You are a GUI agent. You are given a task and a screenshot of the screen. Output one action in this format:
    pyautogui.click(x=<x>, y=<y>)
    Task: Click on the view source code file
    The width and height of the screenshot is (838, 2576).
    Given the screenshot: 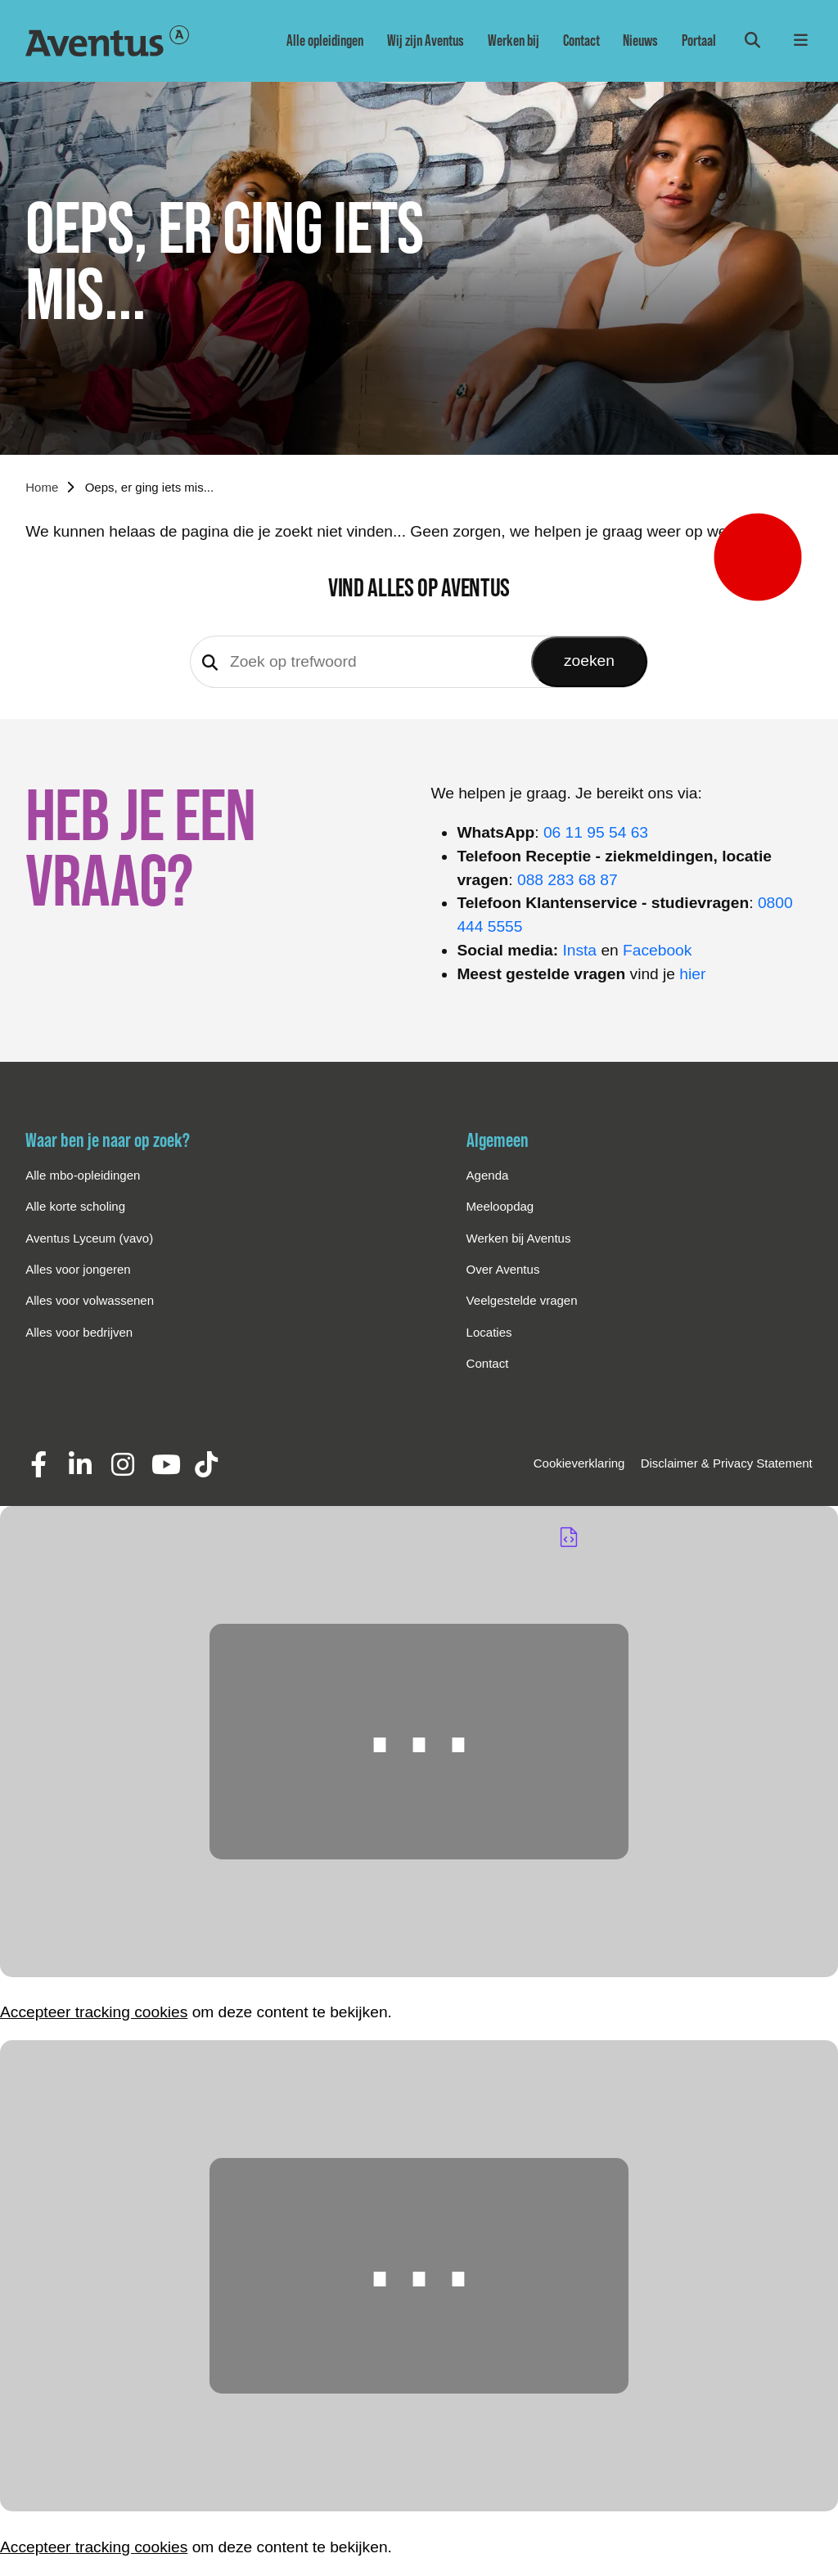 What is the action you would take?
    pyautogui.click(x=569, y=1537)
    